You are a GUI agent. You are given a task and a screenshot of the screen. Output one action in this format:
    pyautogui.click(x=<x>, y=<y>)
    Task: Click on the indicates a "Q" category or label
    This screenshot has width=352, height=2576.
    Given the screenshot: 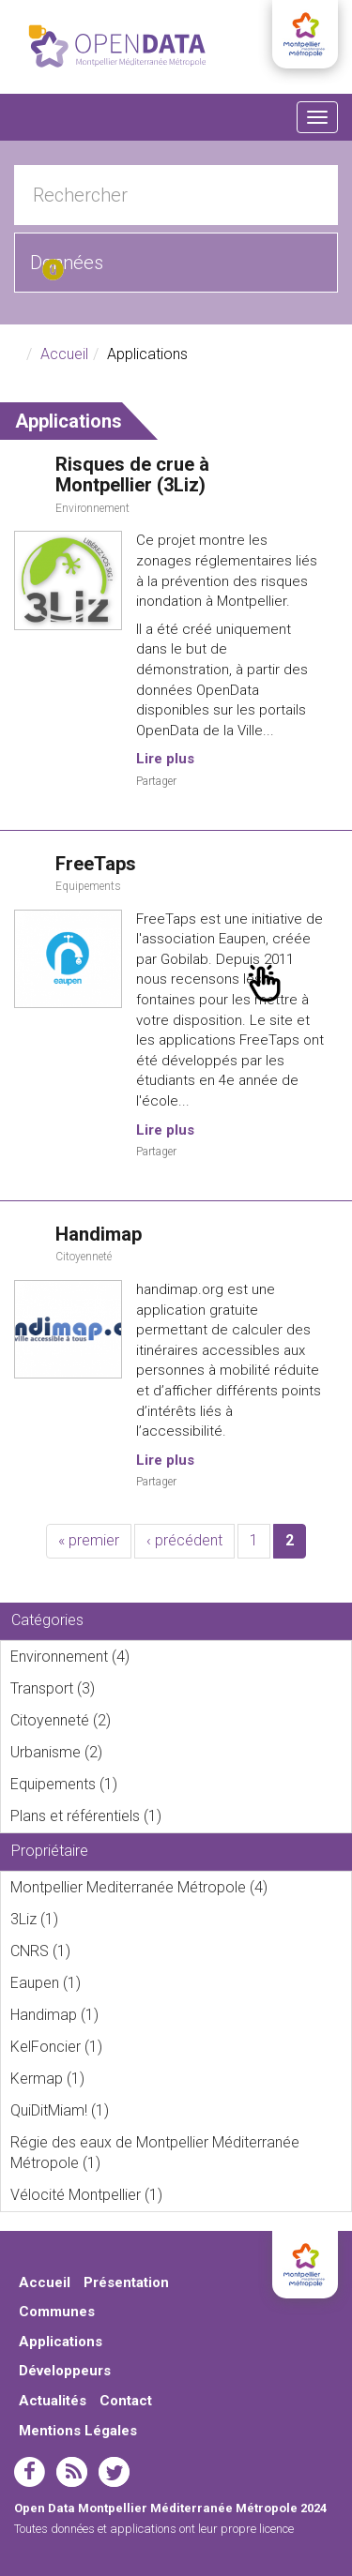 What is the action you would take?
    pyautogui.click(x=53, y=269)
    